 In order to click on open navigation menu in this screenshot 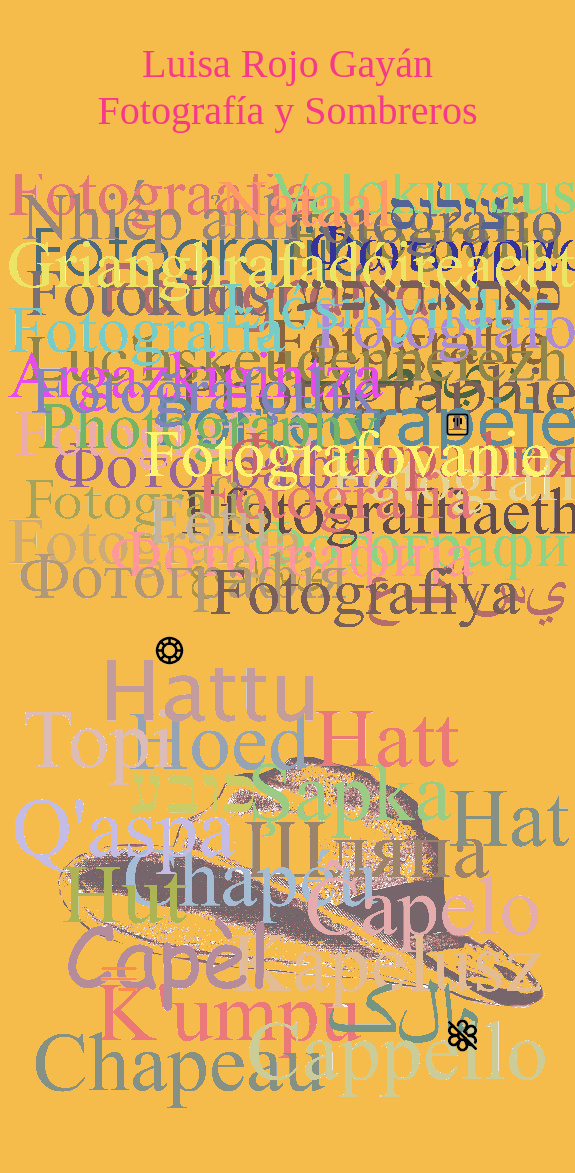, I will do `click(119, 979)`.